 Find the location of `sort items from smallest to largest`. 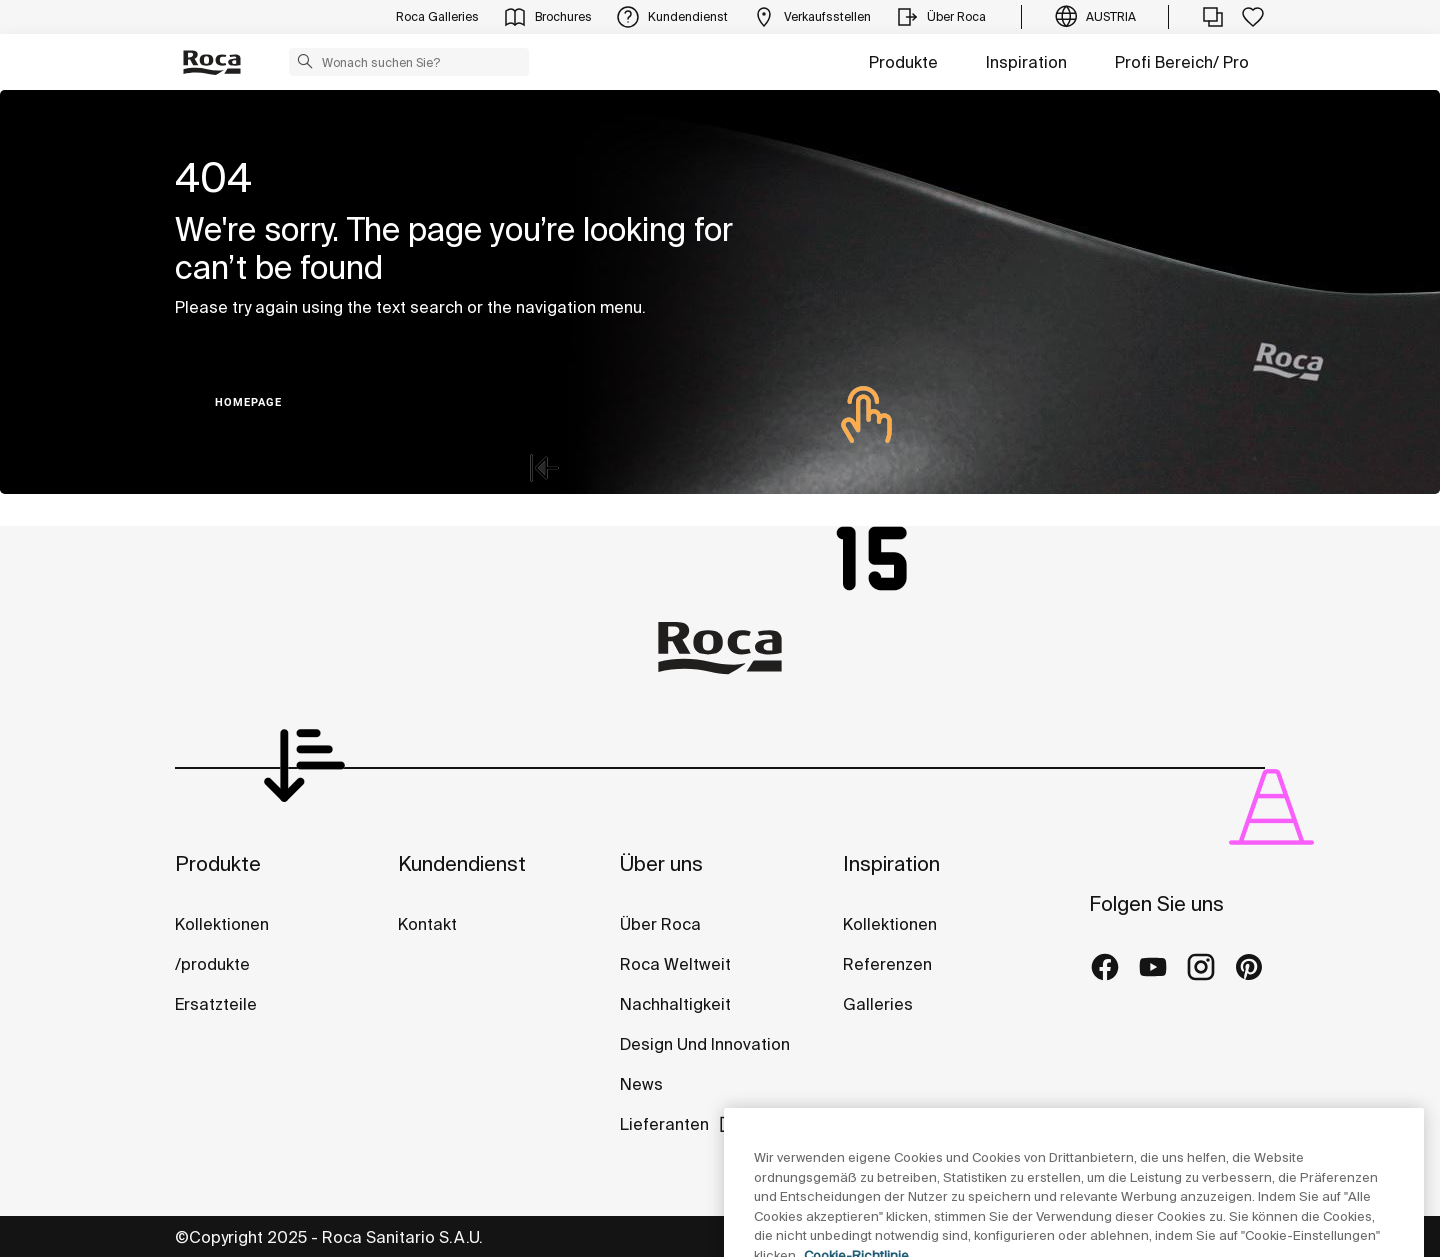

sort items from smallest to largest is located at coordinates (304, 765).